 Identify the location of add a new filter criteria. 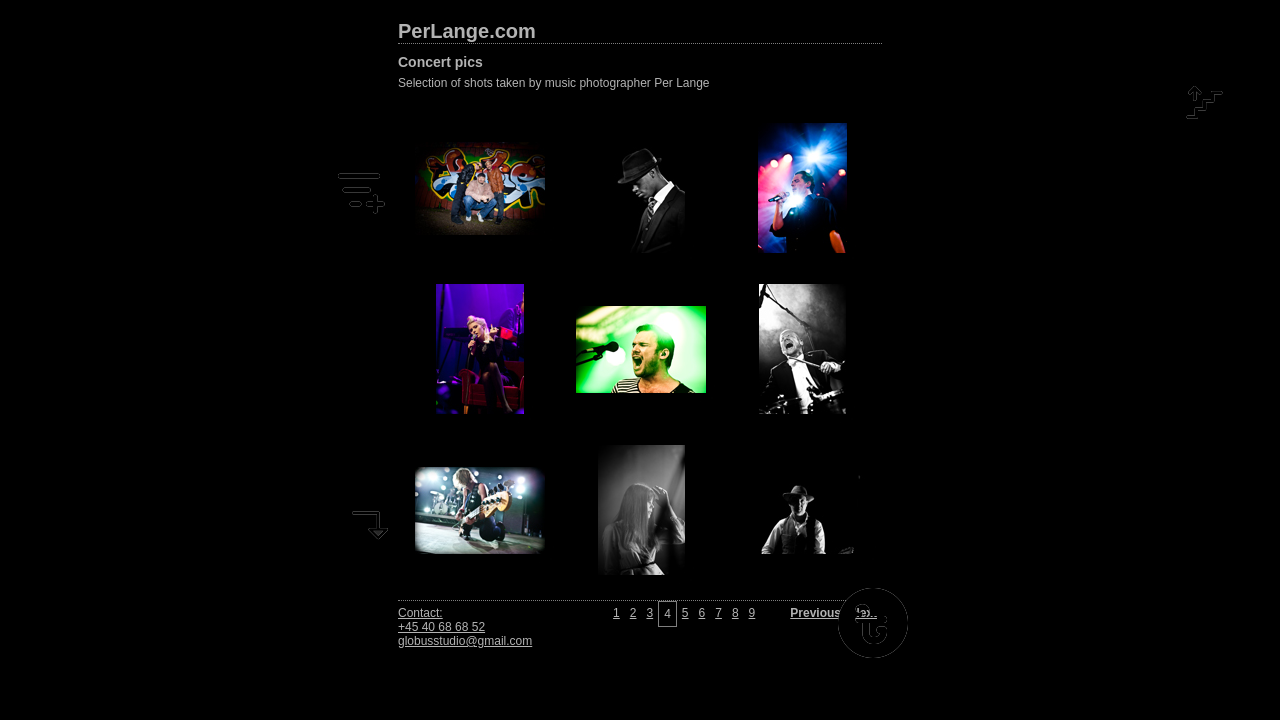
(359, 190).